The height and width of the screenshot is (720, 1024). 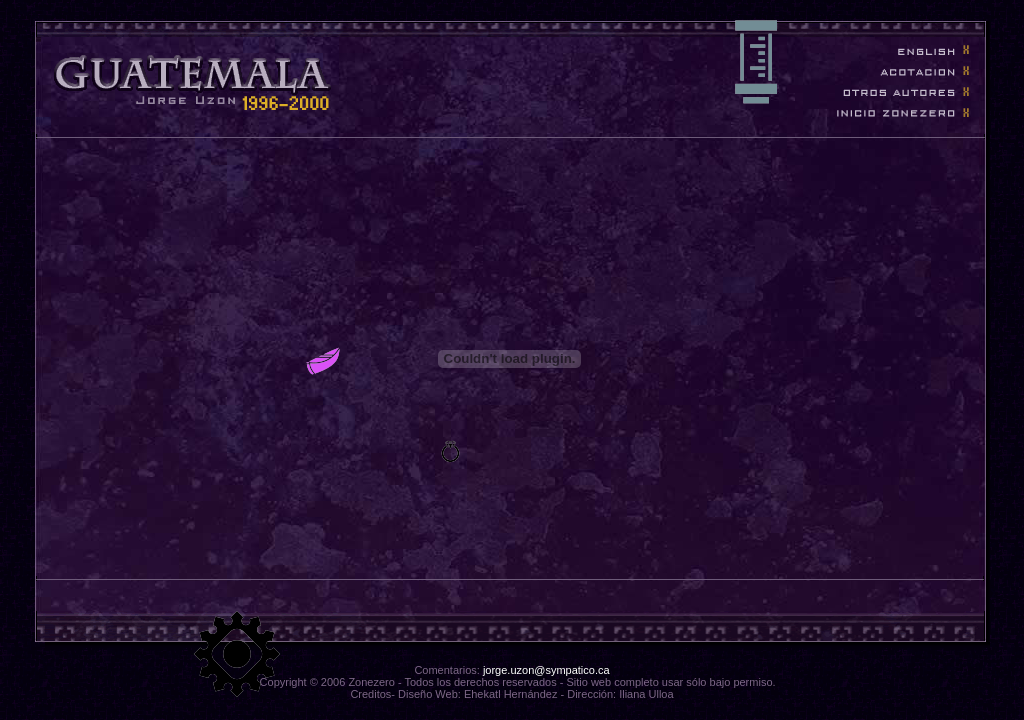 What do you see at coordinates (323, 361) in the screenshot?
I see `access canoe or kayak rental options` at bounding box center [323, 361].